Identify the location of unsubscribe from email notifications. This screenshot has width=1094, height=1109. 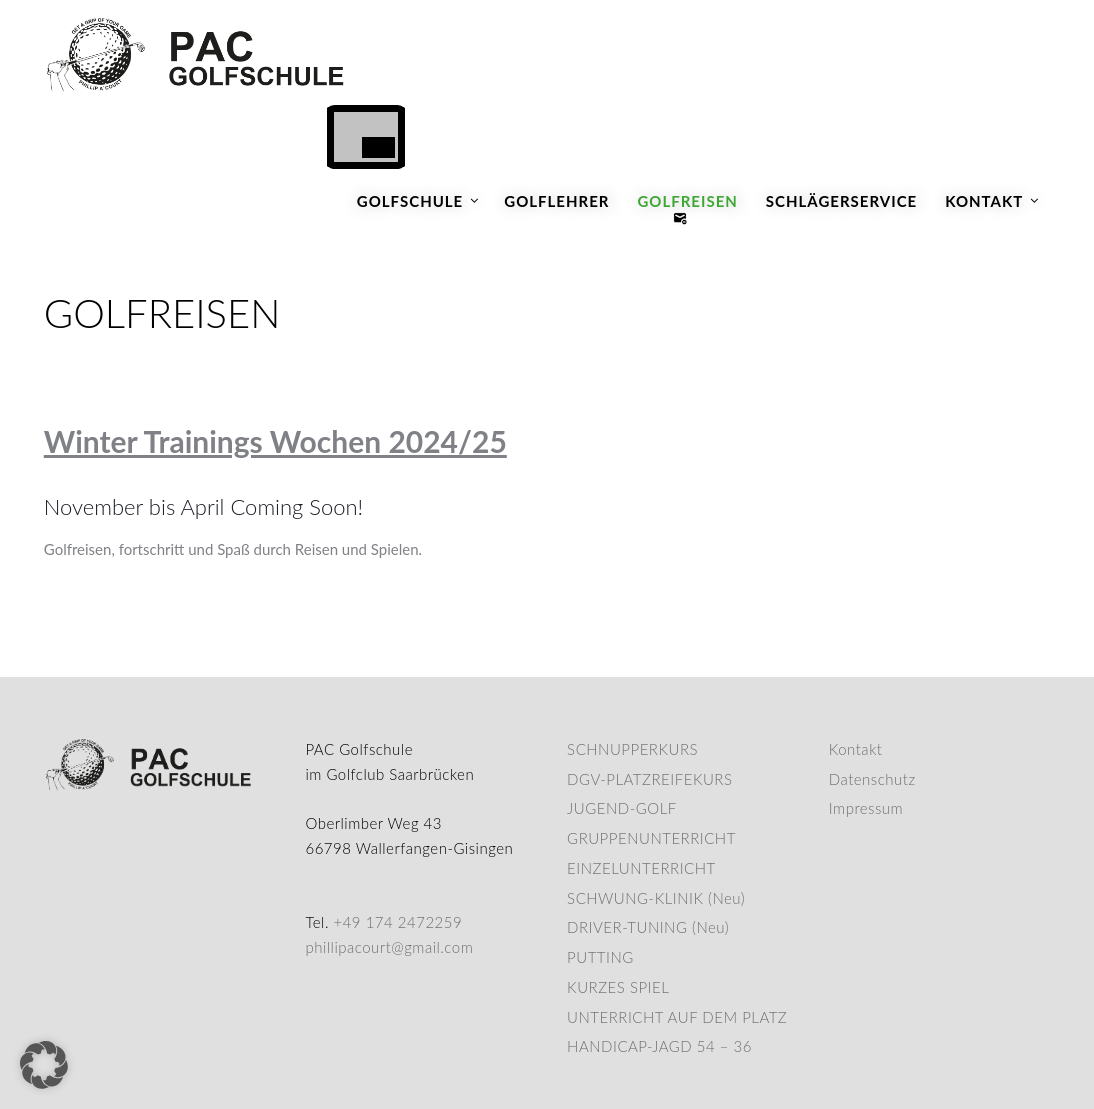
(680, 219).